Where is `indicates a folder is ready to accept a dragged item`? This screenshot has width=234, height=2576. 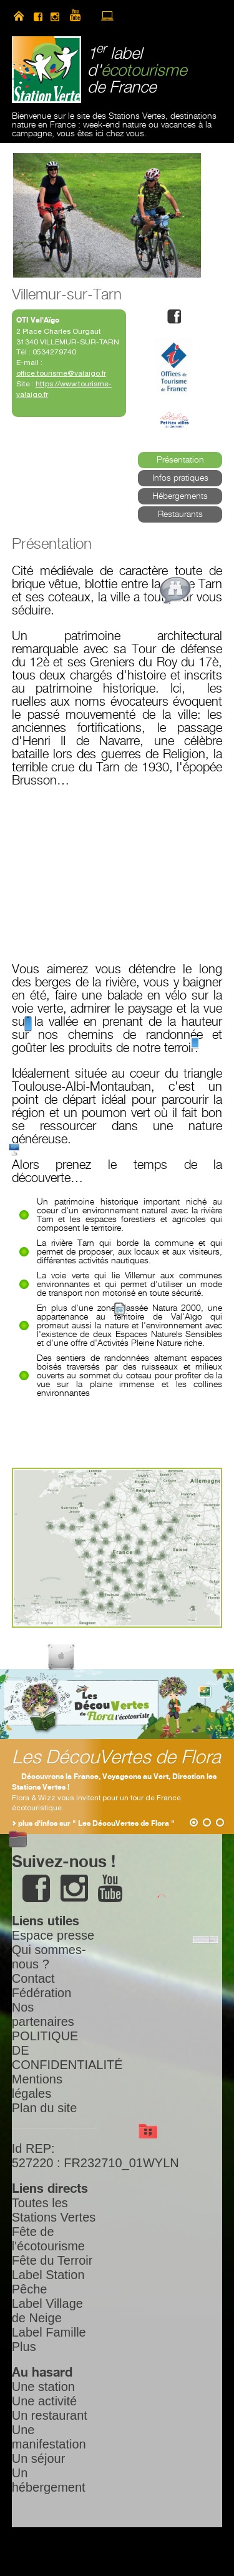
indicates a folder is ready to accept a dragged item is located at coordinates (17, 1838).